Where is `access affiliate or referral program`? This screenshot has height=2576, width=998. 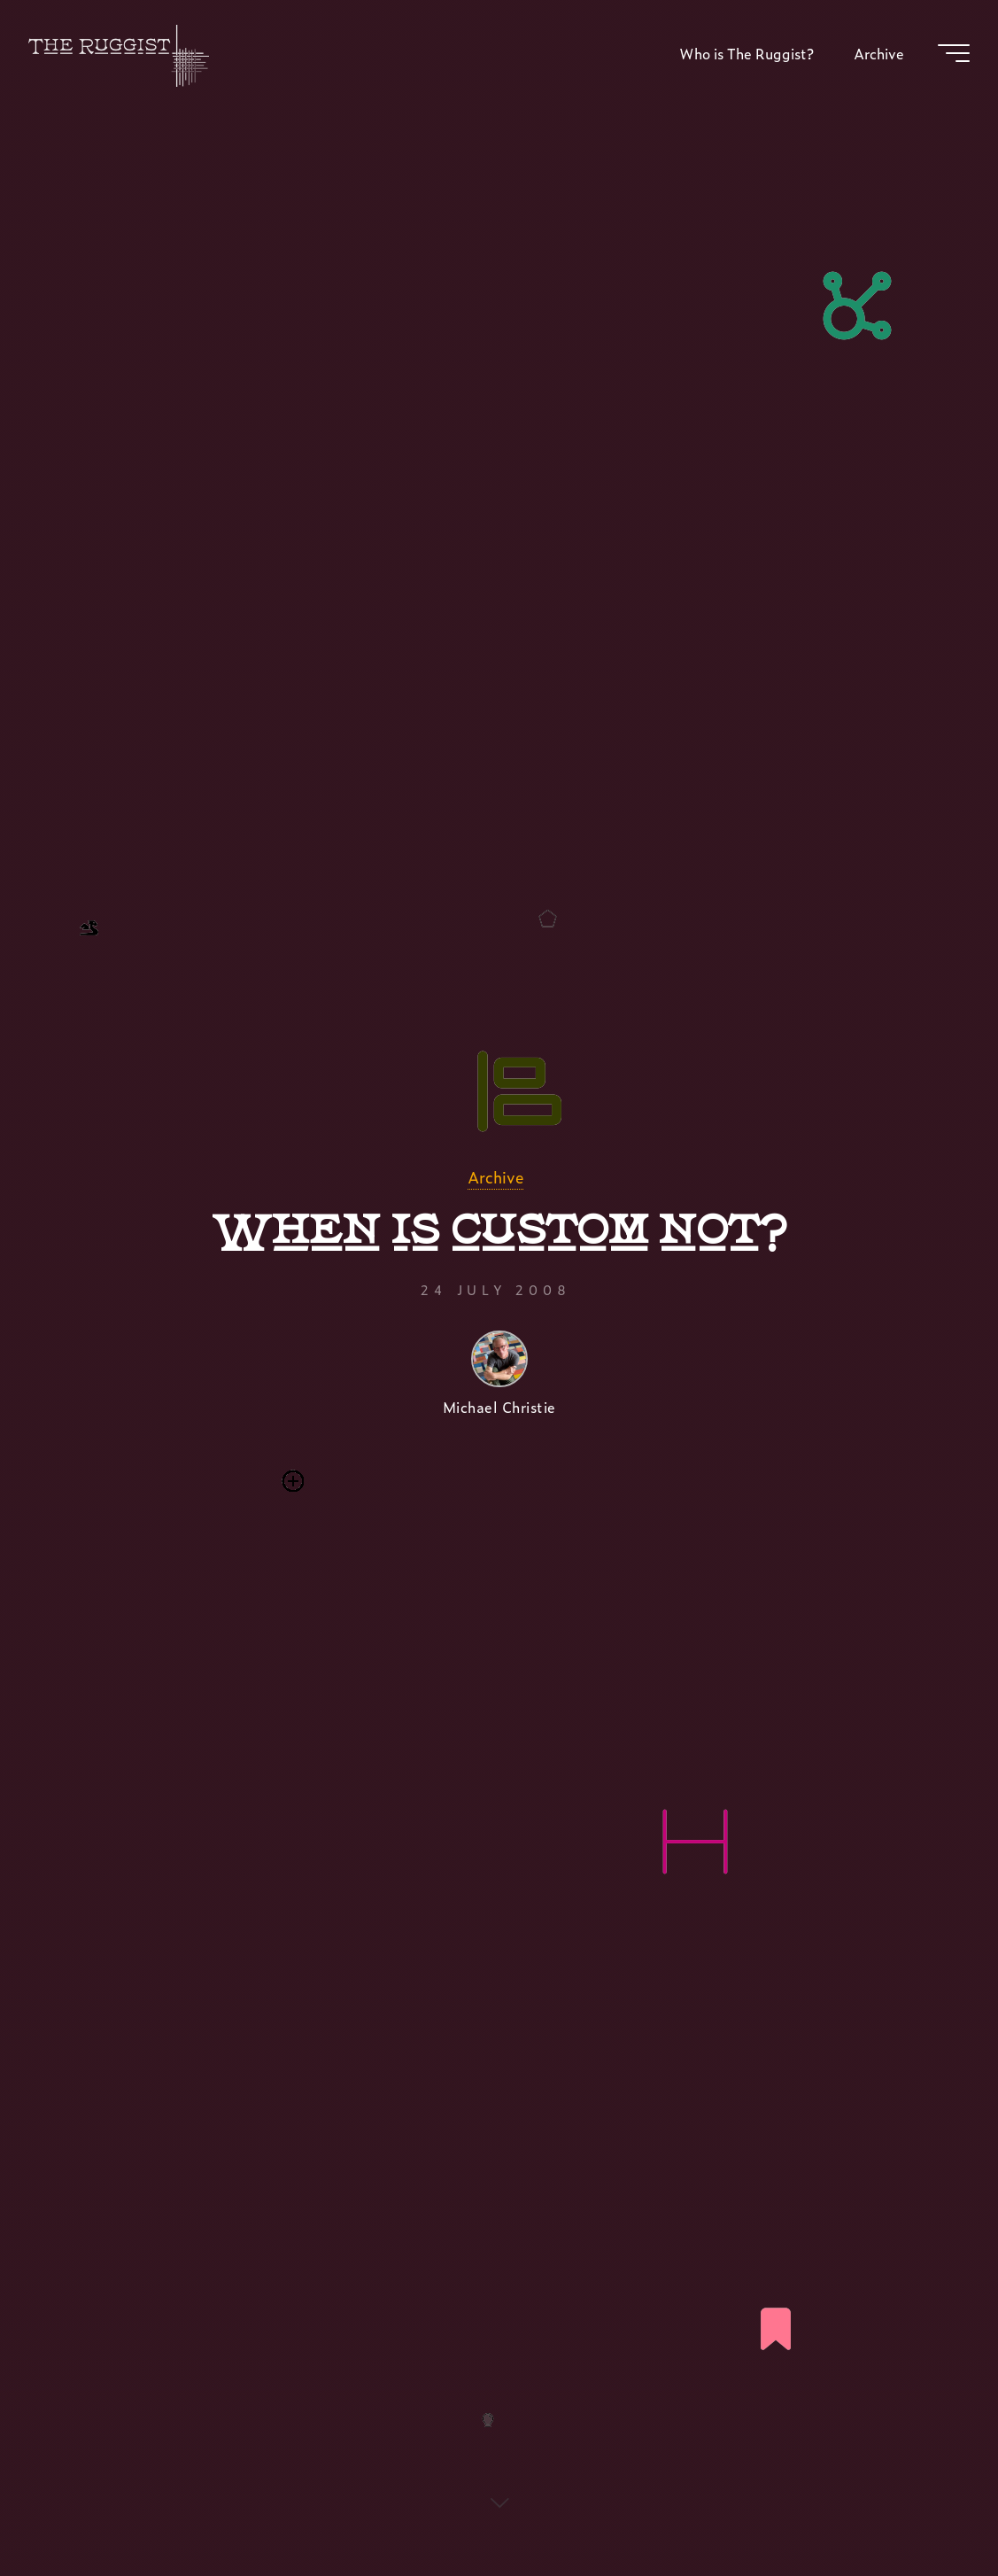
access affiliate or referral program is located at coordinates (857, 306).